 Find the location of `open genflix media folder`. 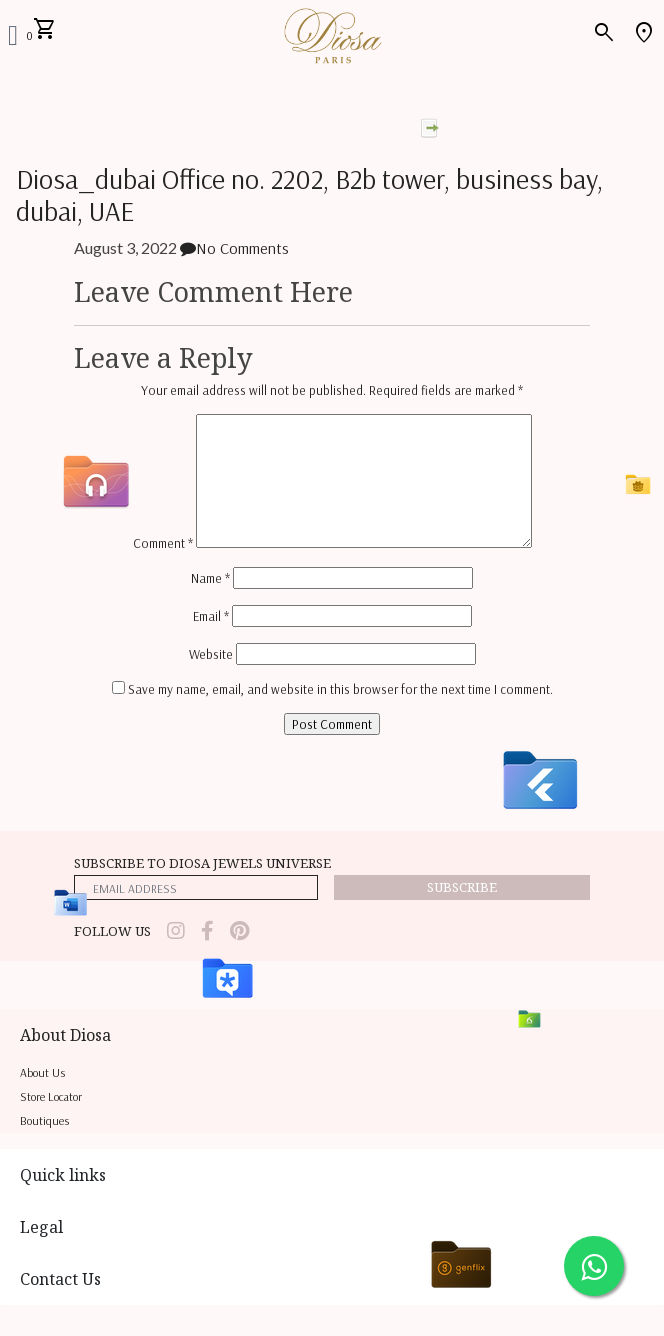

open genflix media folder is located at coordinates (461, 1266).